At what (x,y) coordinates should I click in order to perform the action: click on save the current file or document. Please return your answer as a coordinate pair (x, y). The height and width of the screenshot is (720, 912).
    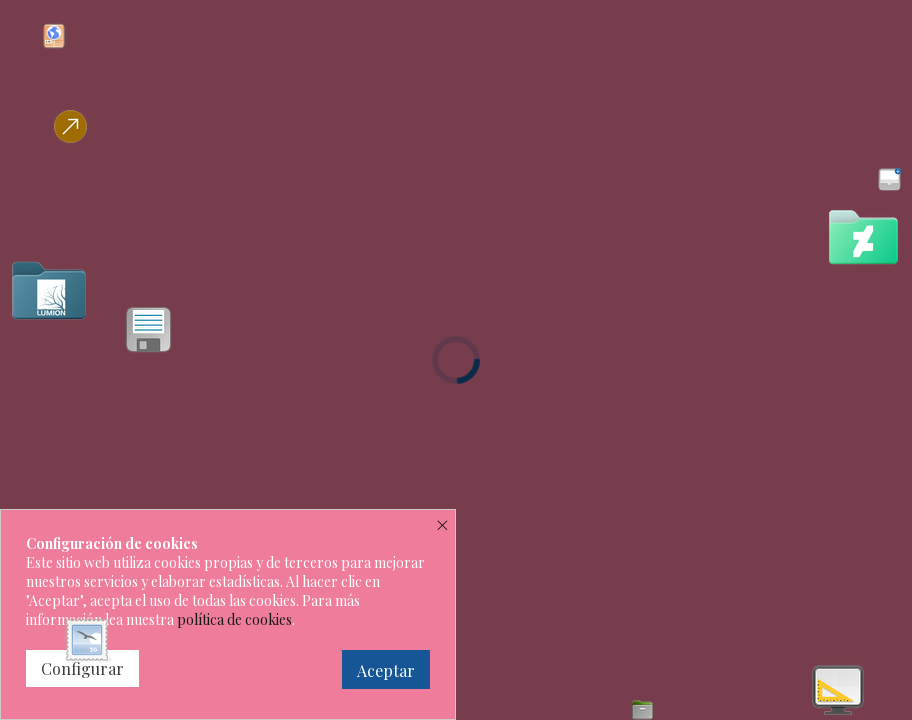
    Looking at the image, I should click on (148, 329).